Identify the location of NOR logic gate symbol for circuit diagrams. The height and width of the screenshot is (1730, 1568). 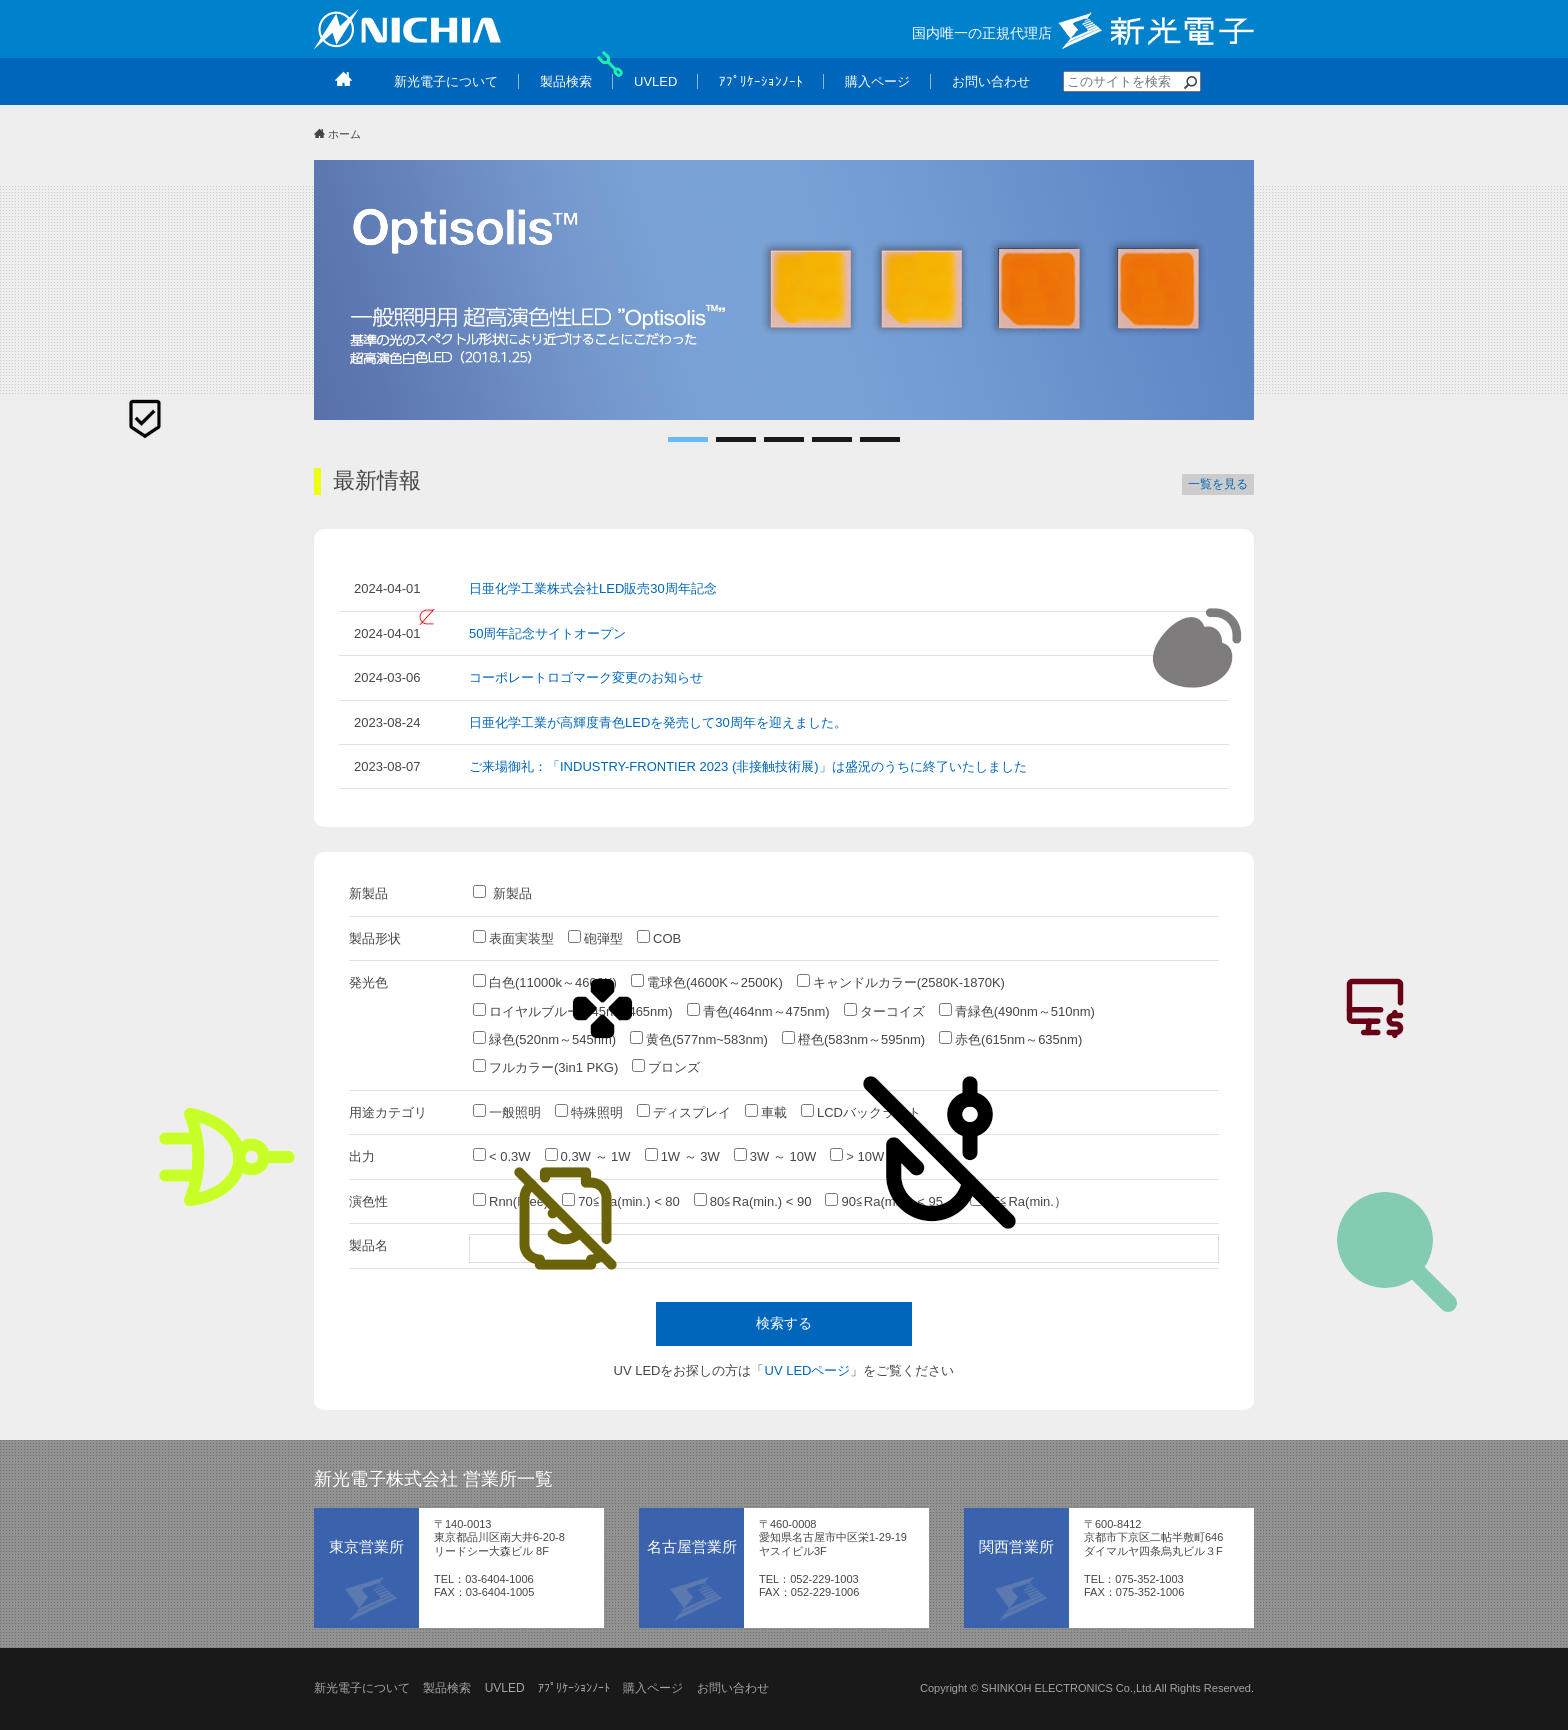
(227, 1157).